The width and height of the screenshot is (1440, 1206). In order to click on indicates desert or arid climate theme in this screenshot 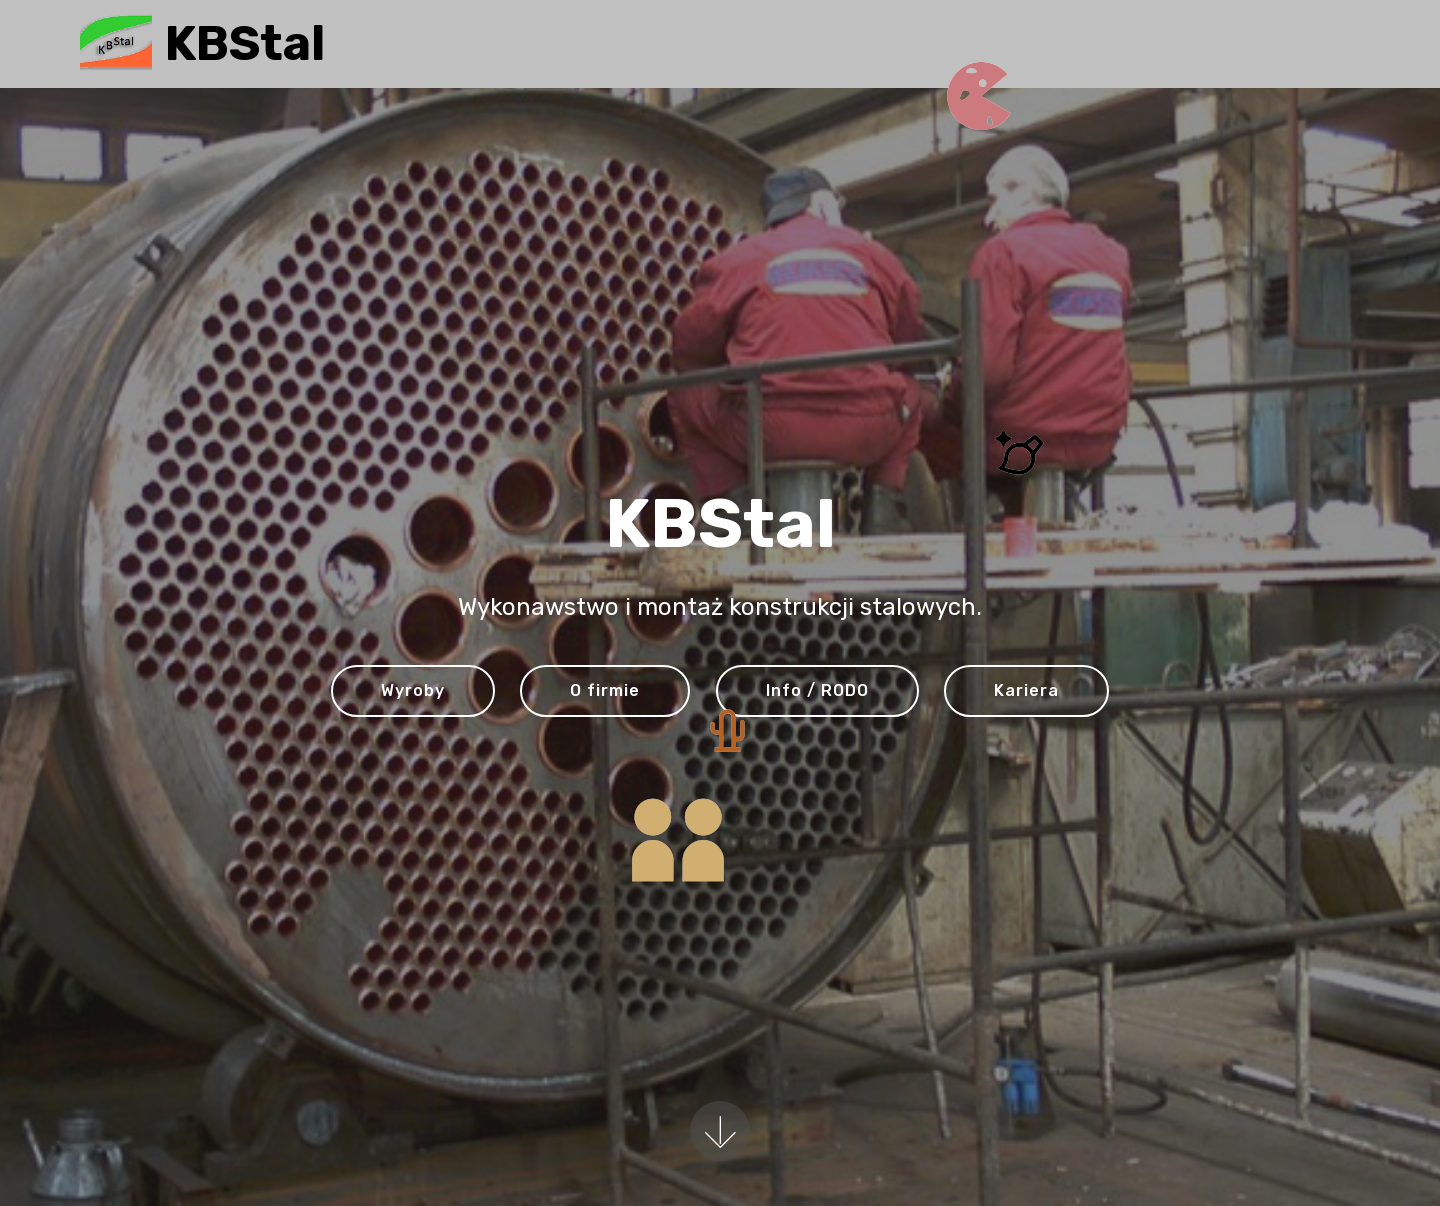, I will do `click(727, 730)`.